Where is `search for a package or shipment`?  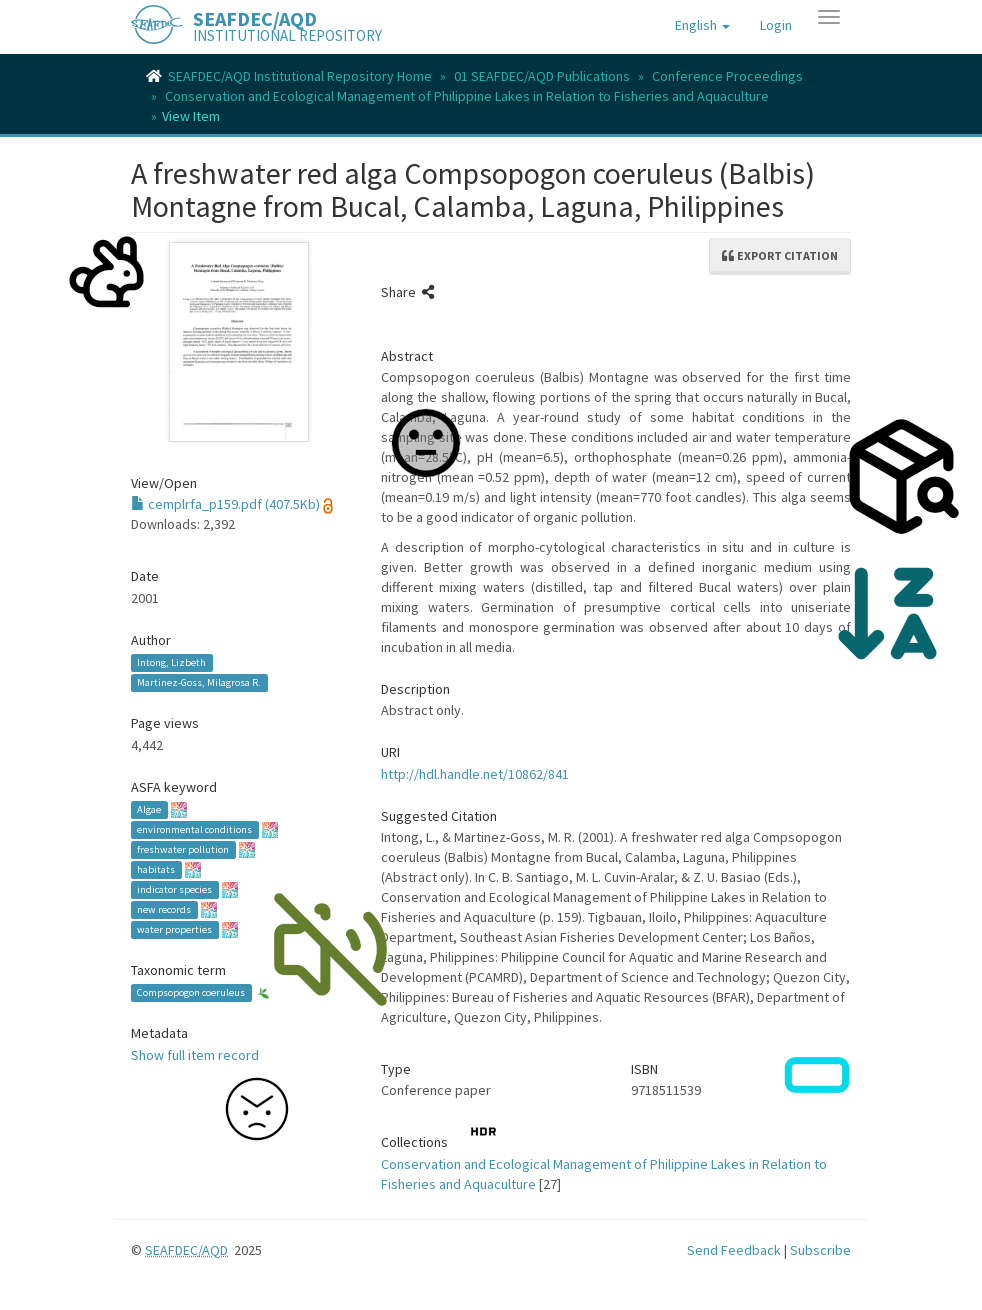 search for a package or shipment is located at coordinates (901, 476).